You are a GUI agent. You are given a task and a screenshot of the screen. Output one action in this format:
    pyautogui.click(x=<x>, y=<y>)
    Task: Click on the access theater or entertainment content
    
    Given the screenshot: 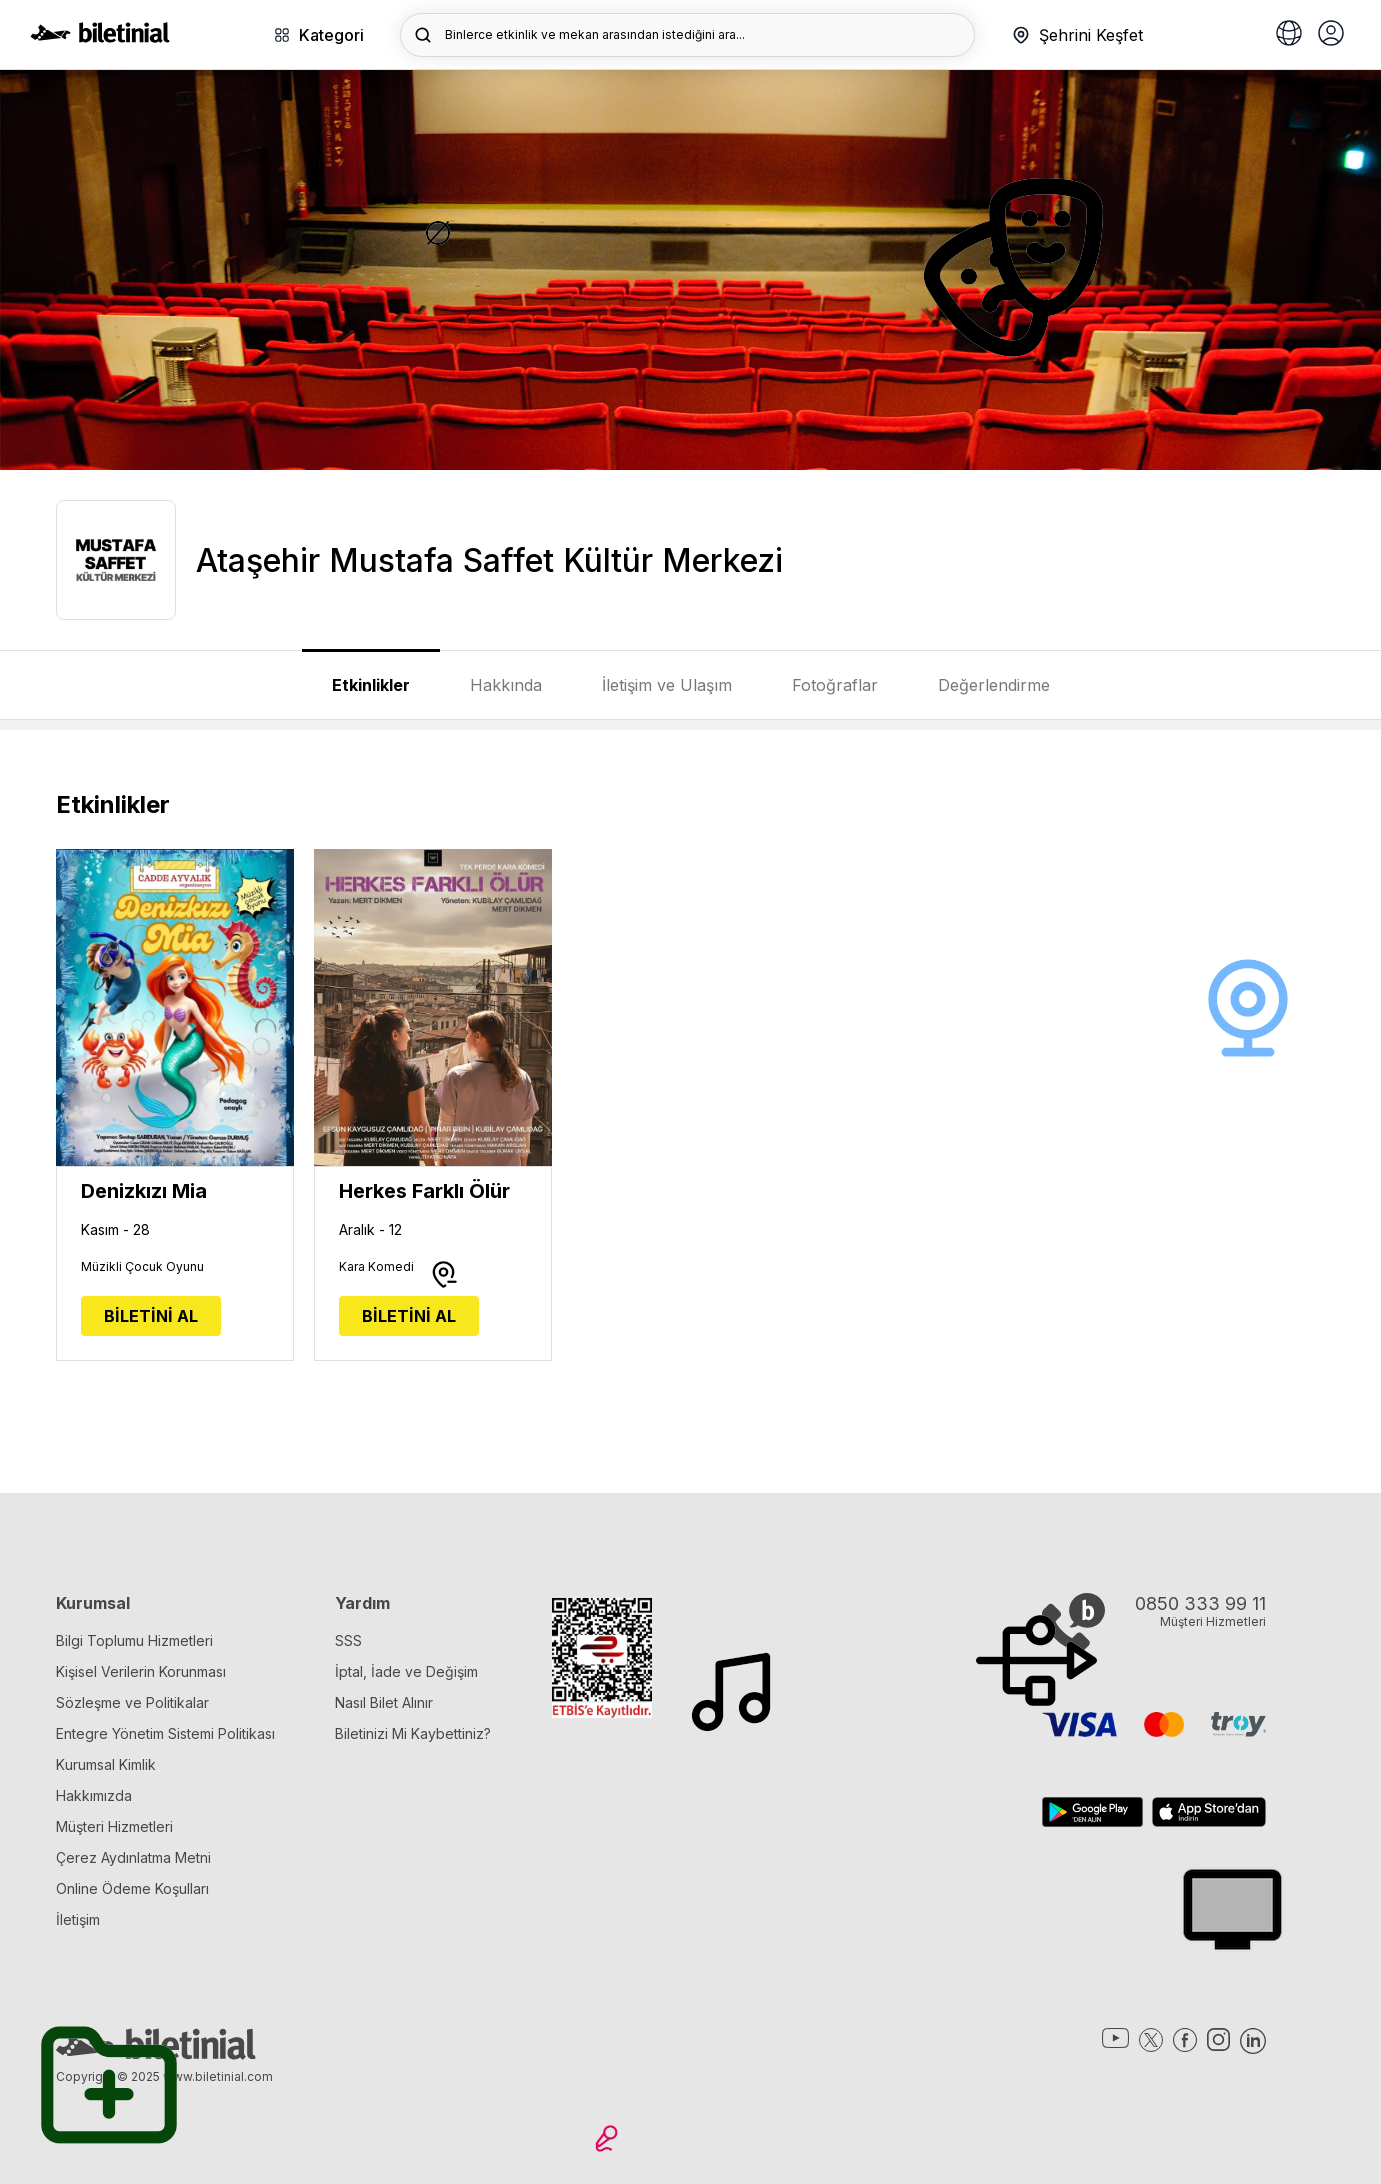 What is the action you would take?
    pyautogui.click(x=1013, y=267)
    